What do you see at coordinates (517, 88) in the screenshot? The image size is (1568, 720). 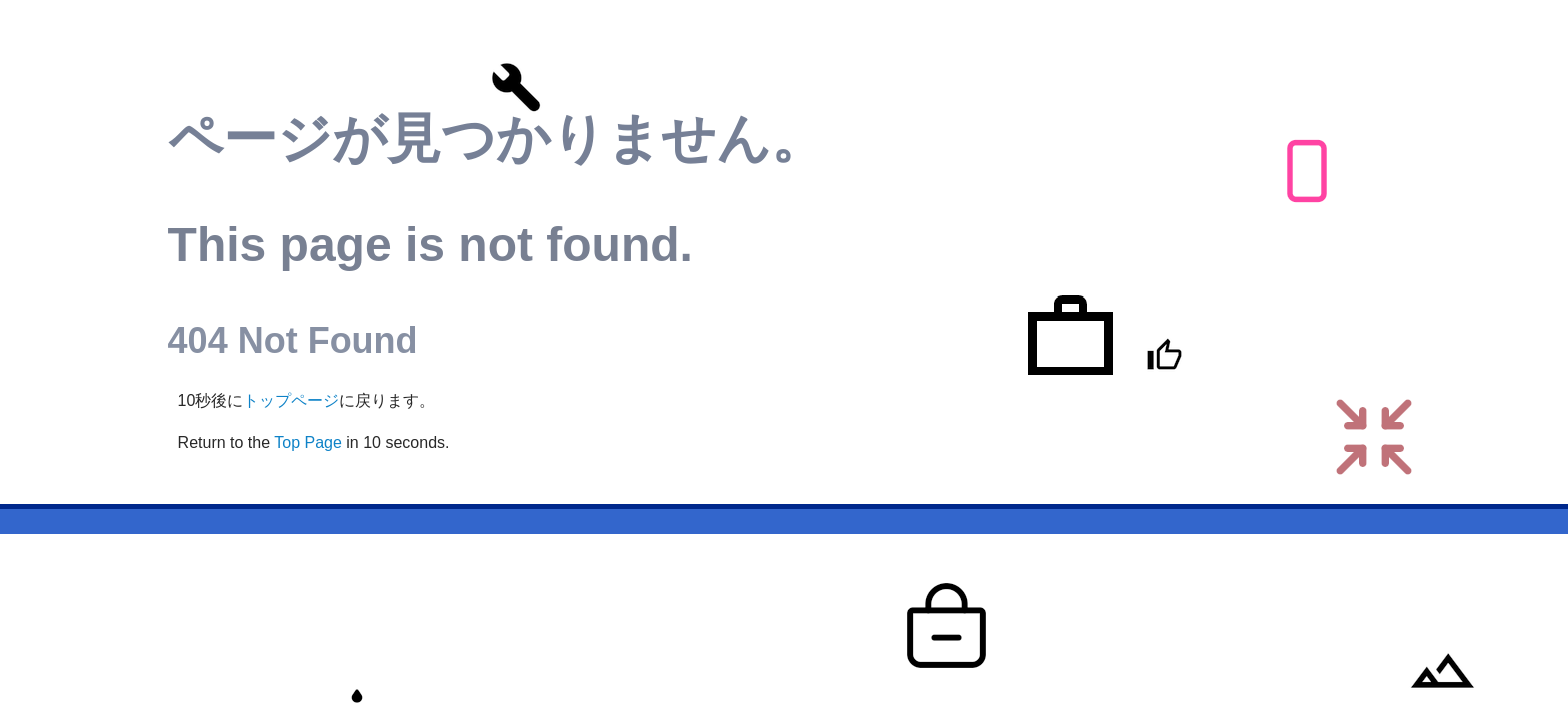 I see `access settings or configuration options` at bounding box center [517, 88].